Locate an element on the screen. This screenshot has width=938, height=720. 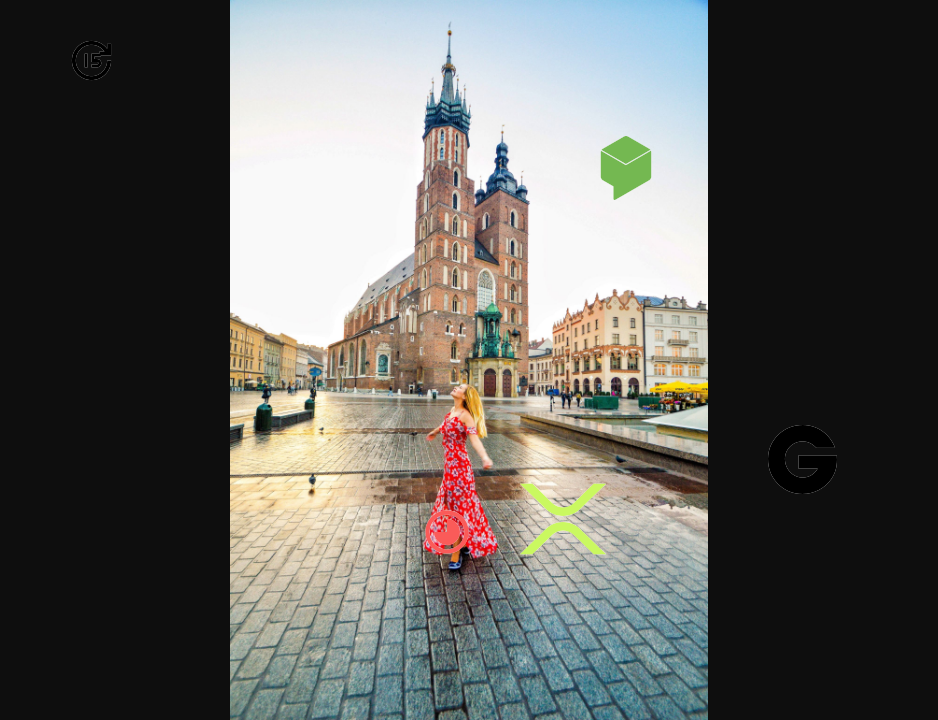
indicates 75% progress complete is located at coordinates (447, 532).